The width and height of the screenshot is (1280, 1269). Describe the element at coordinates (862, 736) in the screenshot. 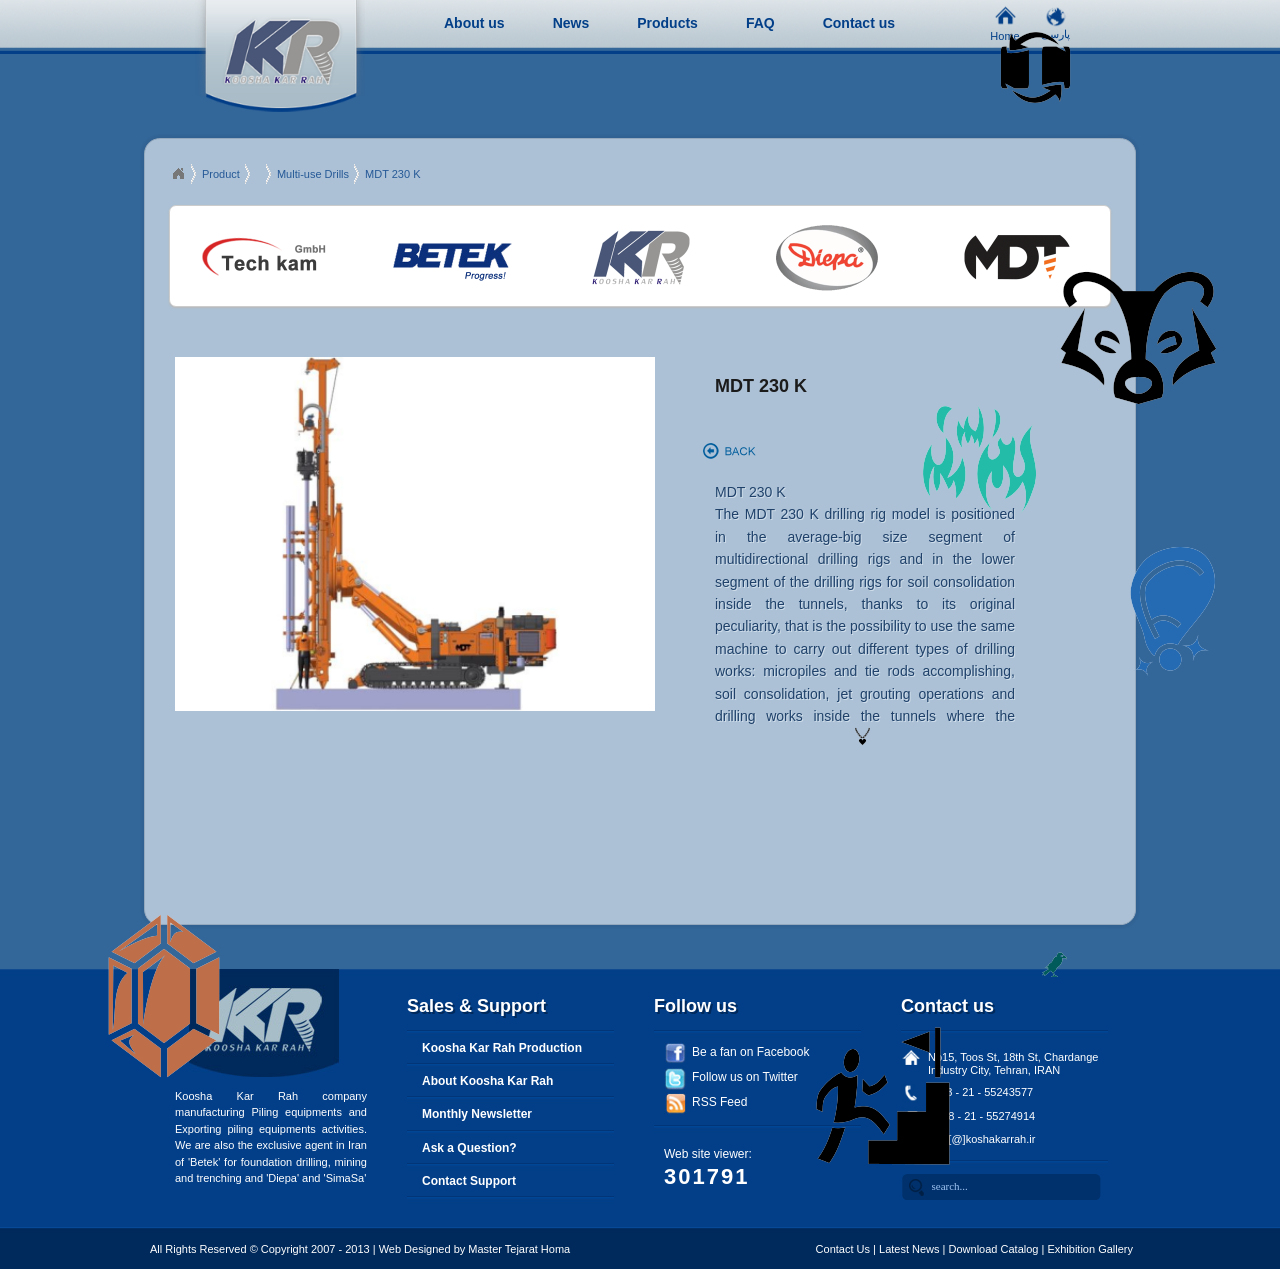

I see `view jewelry or accessories collection` at that location.